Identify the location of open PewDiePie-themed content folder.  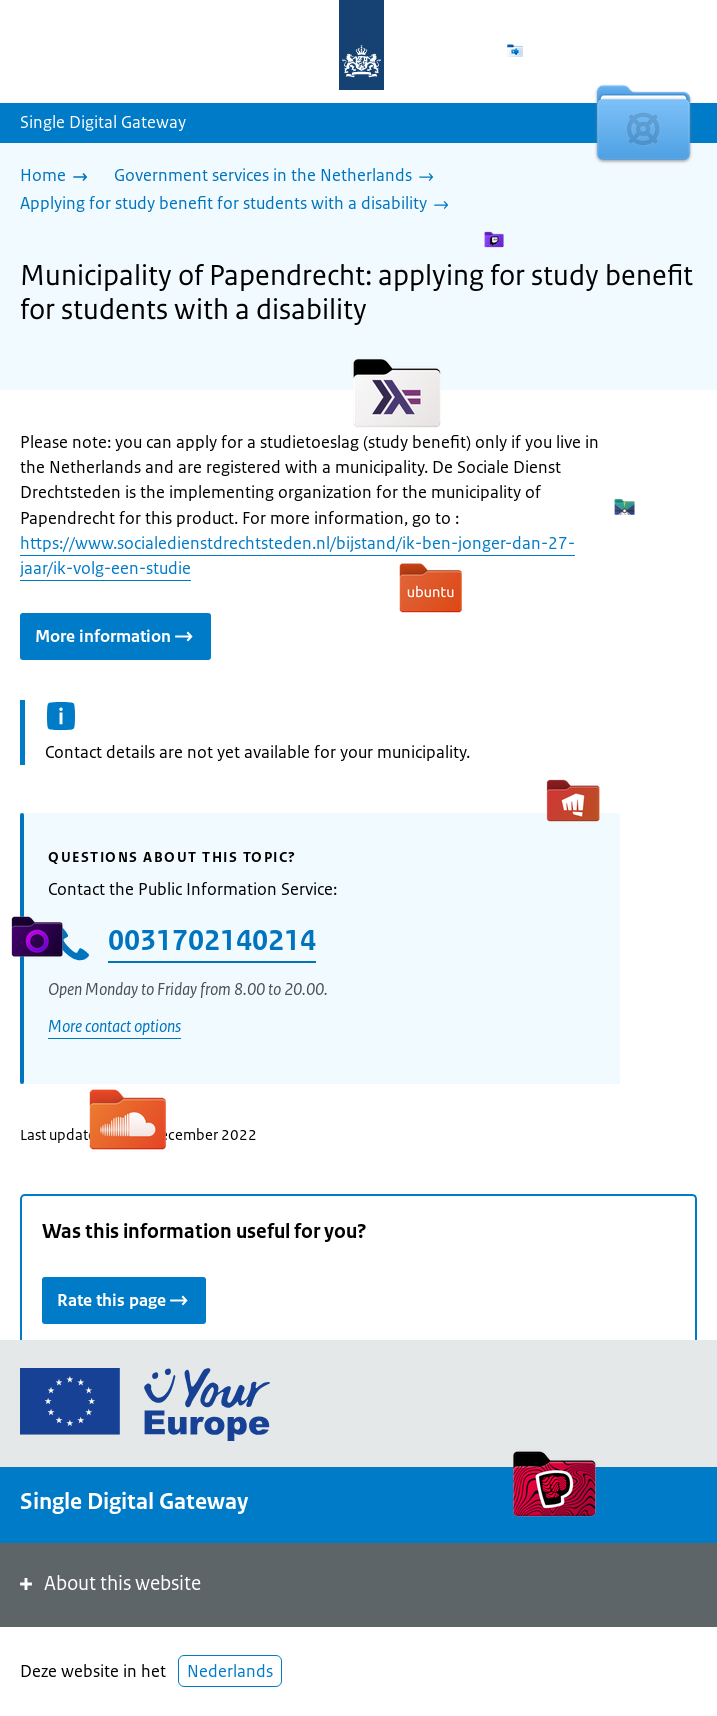
(554, 1486).